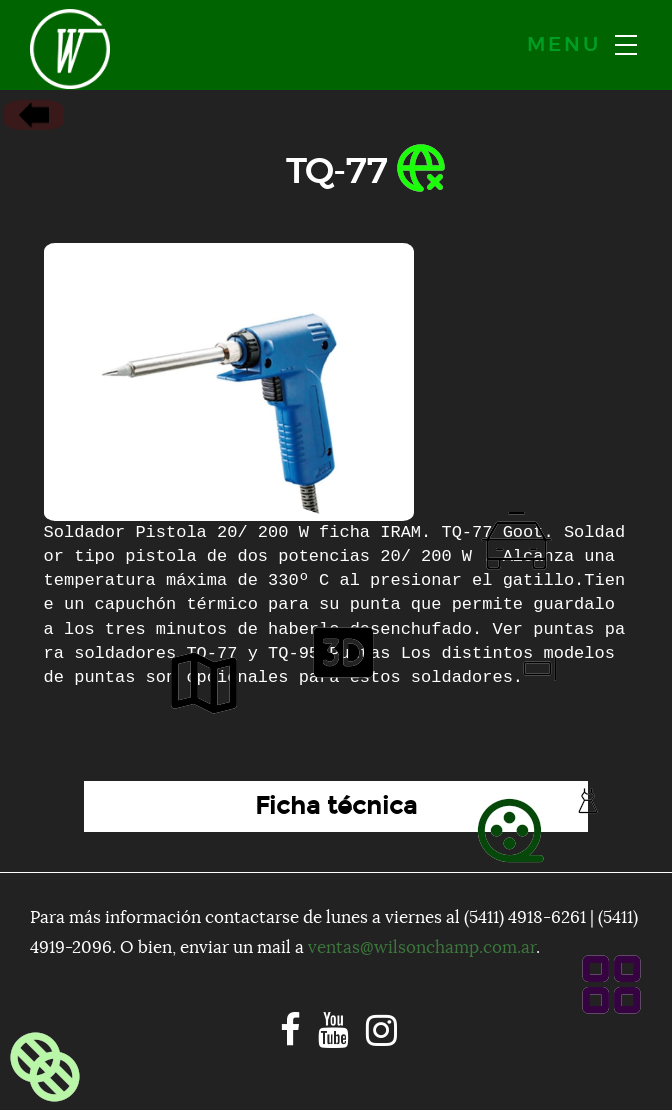 The width and height of the screenshot is (672, 1111). I want to click on contact or request emergency services, so click(516, 544).